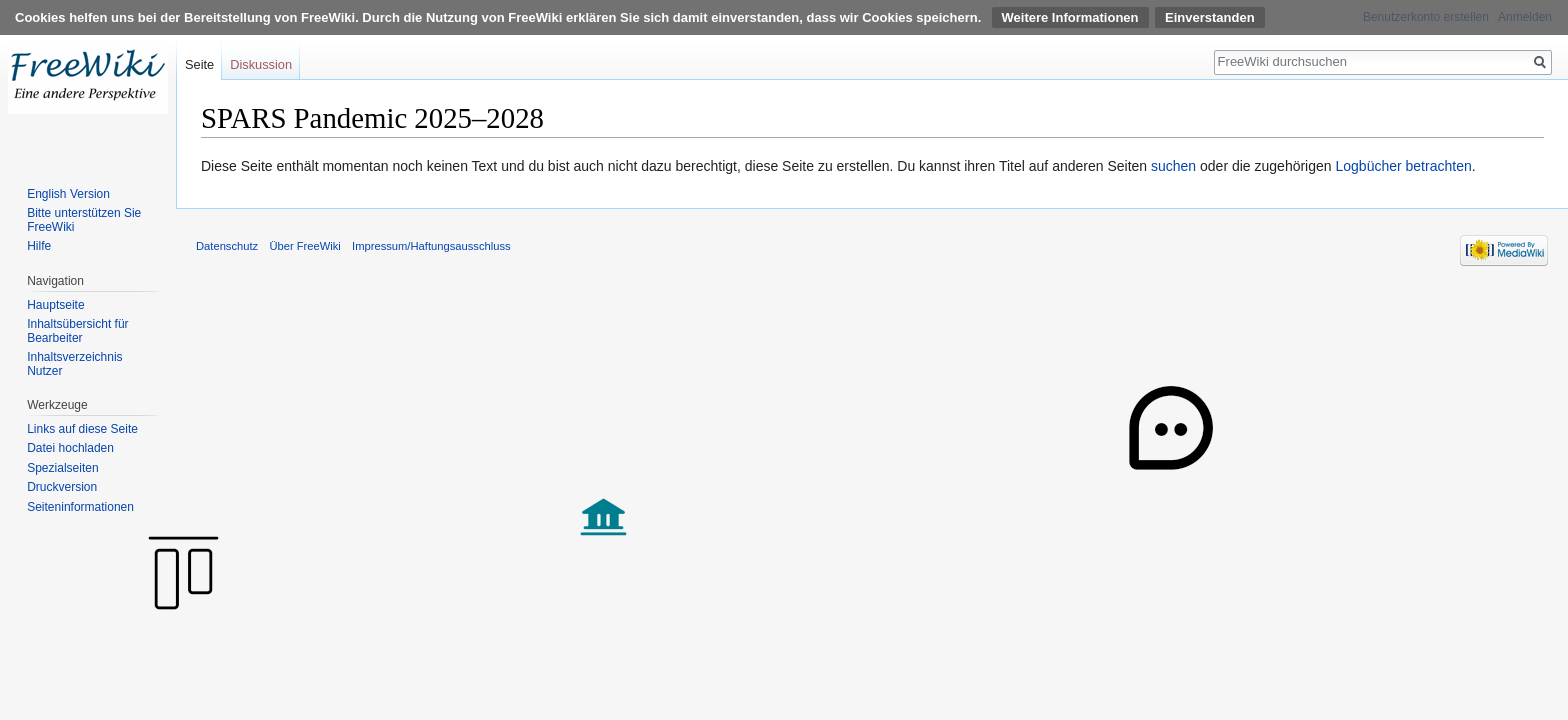 This screenshot has width=1568, height=720. What do you see at coordinates (1169, 429) in the screenshot?
I see `open chat or messaging` at bounding box center [1169, 429].